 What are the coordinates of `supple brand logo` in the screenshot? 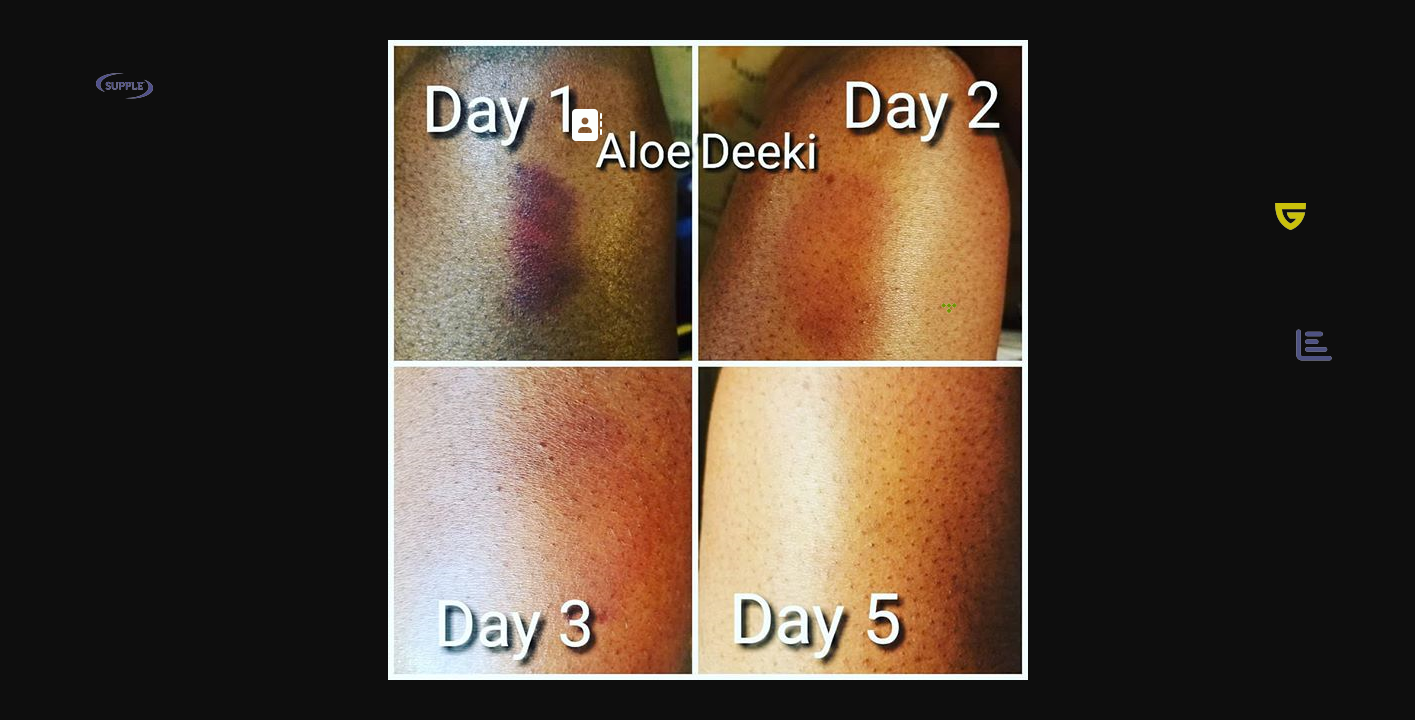 It's located at (124, 87).